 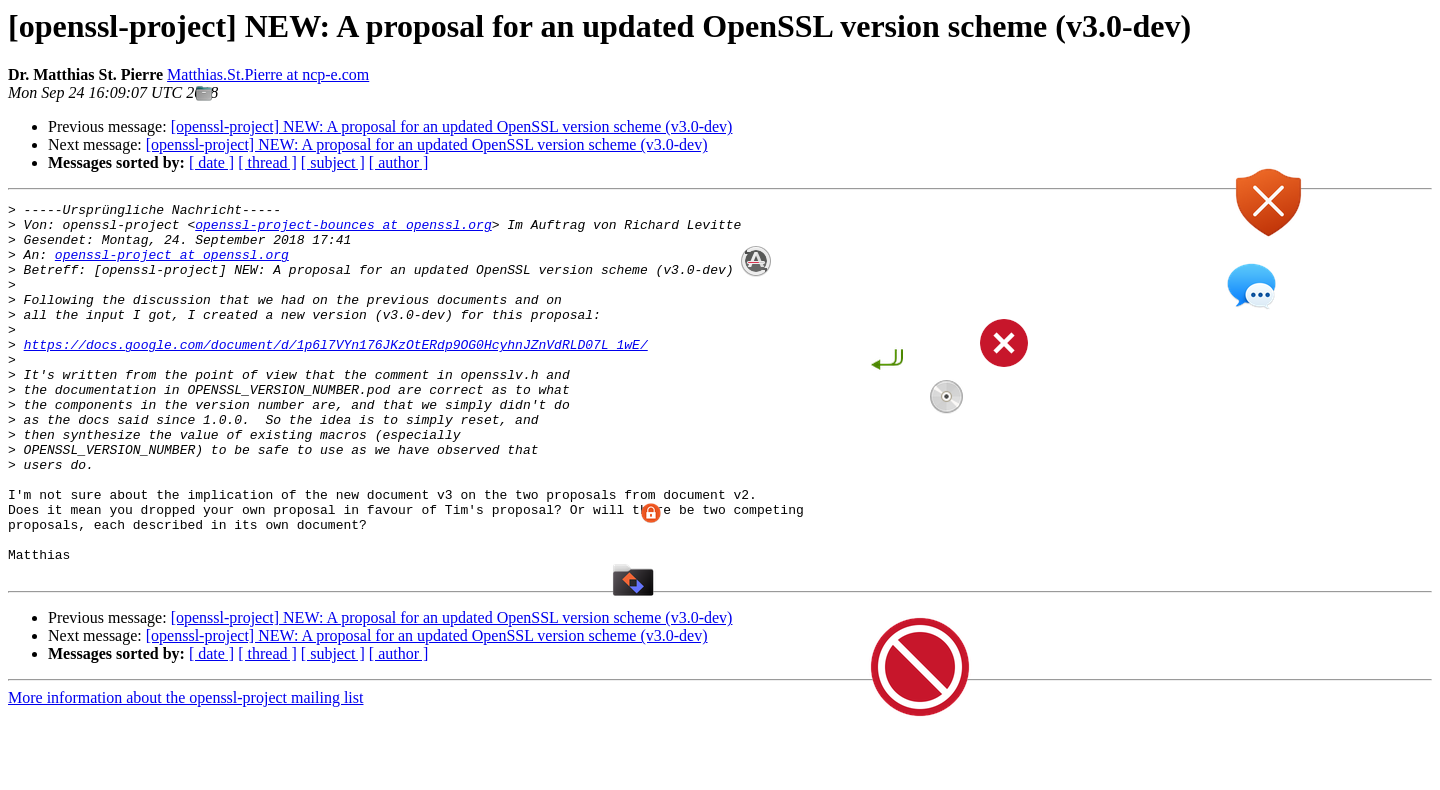 I want to click on reply to all recipients of an email, so click(x=886, y=357).